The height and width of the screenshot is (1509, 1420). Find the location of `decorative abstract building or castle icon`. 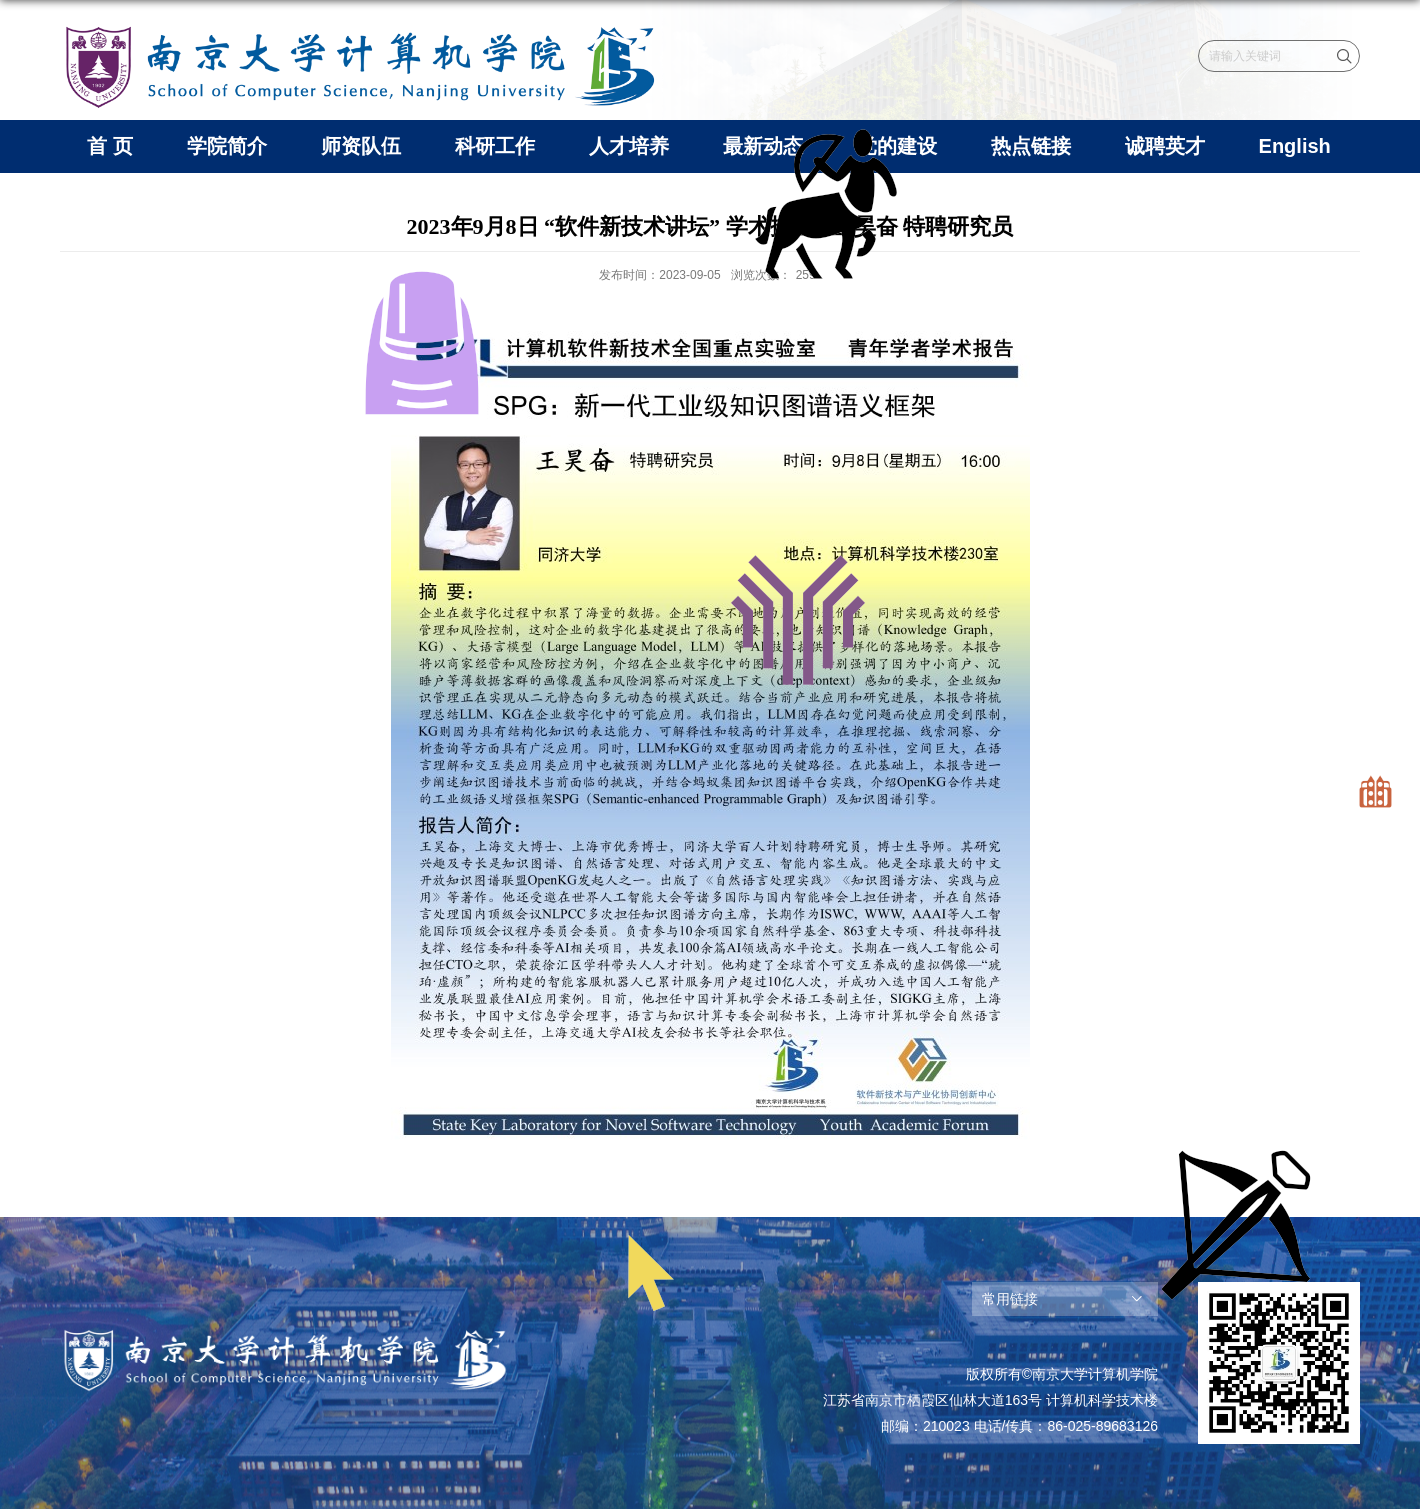

decorative abstract building or castle icon is located at coordinates (1375, 791).